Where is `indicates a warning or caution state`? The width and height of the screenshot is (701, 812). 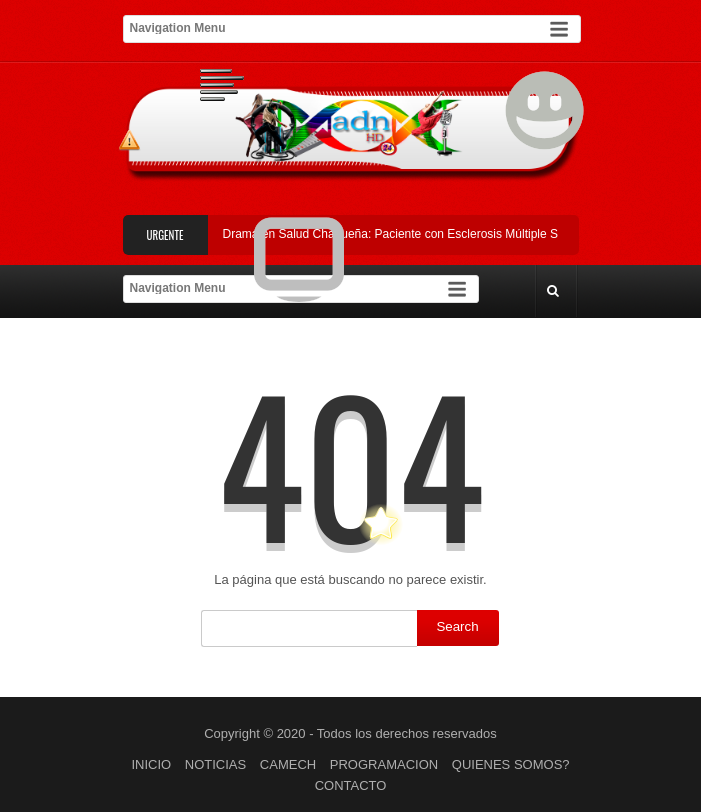 indicates a warning or caution state is located at coordinates (129, 140).